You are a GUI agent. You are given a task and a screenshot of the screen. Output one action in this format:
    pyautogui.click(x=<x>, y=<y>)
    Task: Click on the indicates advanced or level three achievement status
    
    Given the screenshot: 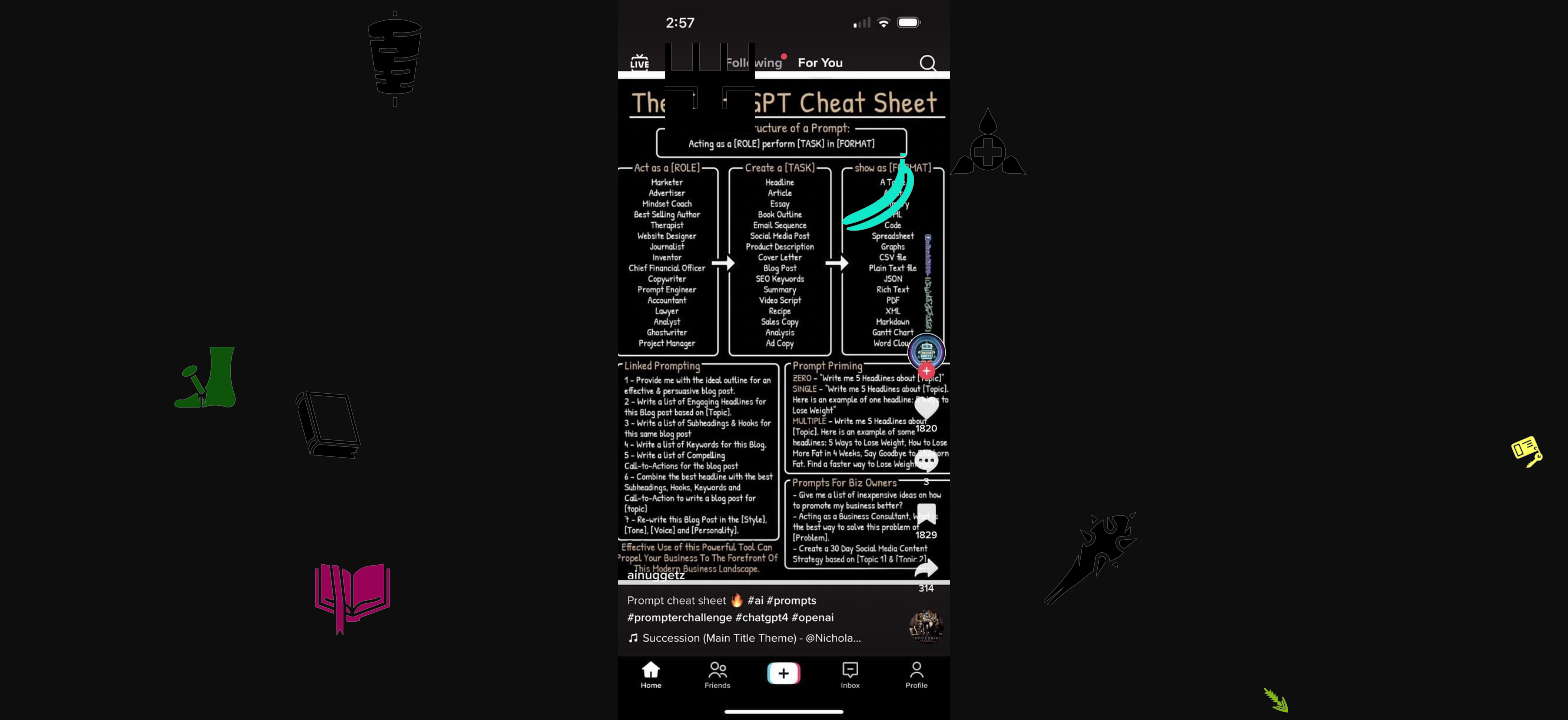 What is the action you would take?
    pyautogui.click(x=988, y=141)
    